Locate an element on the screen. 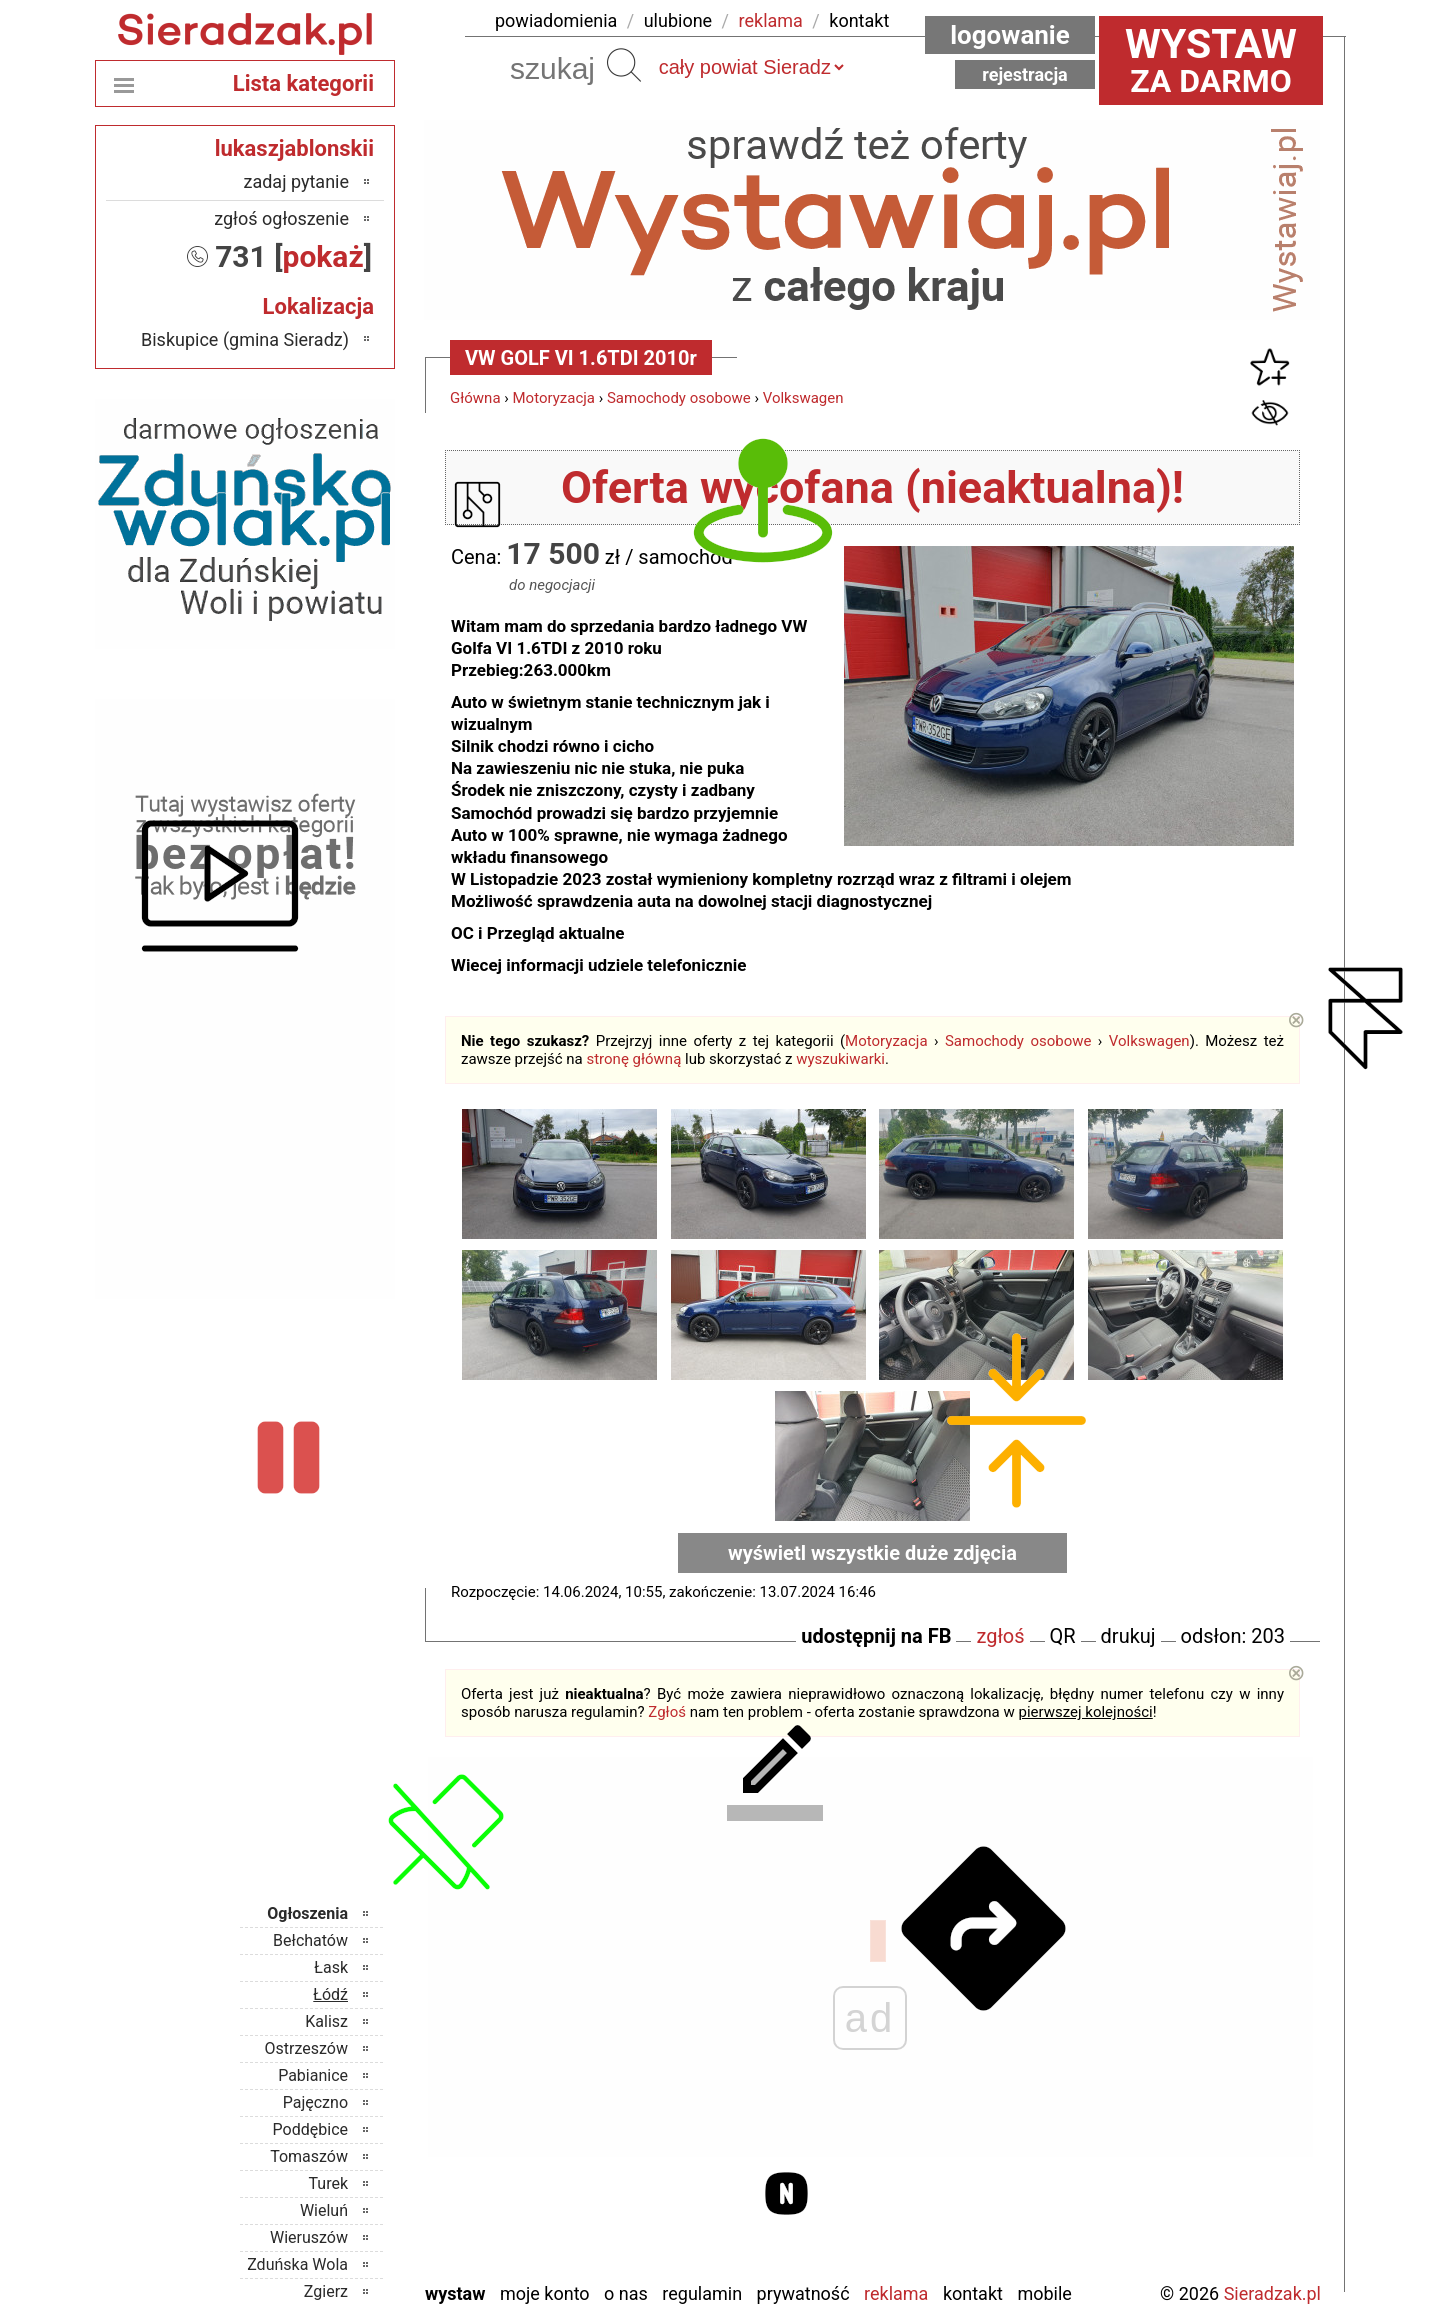 The height and width of the screenshot is (2319, 1440). pause media playback is located at coordinates (288, 1457).